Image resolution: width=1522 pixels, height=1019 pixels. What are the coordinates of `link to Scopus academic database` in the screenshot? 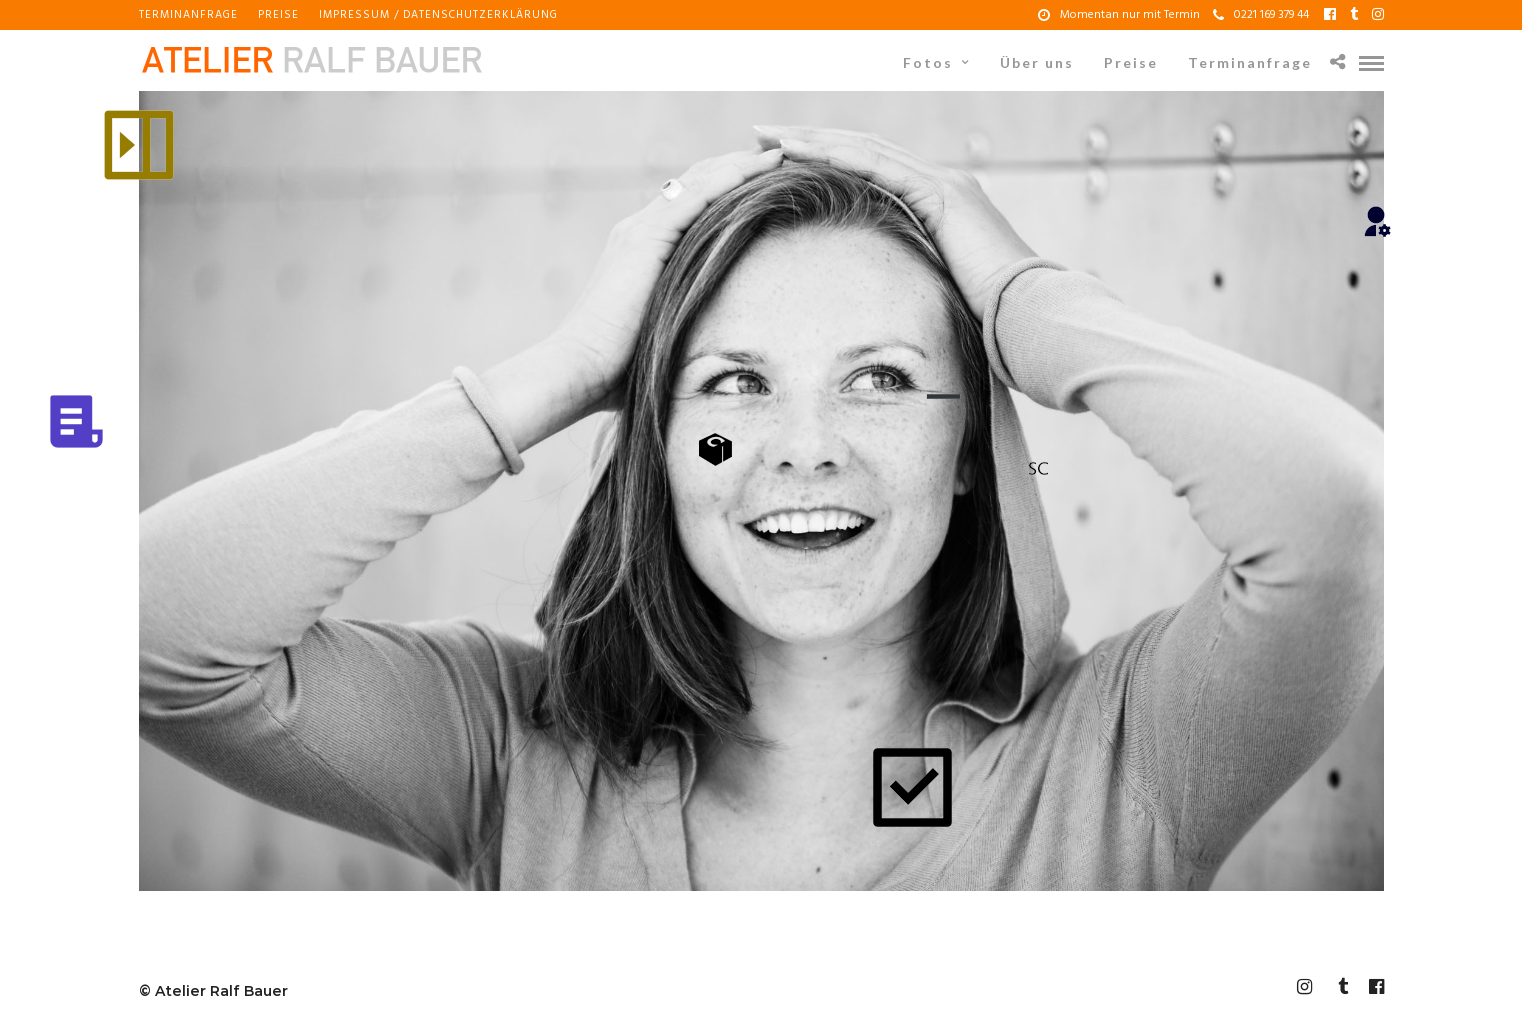 It's located at (1038, 468).